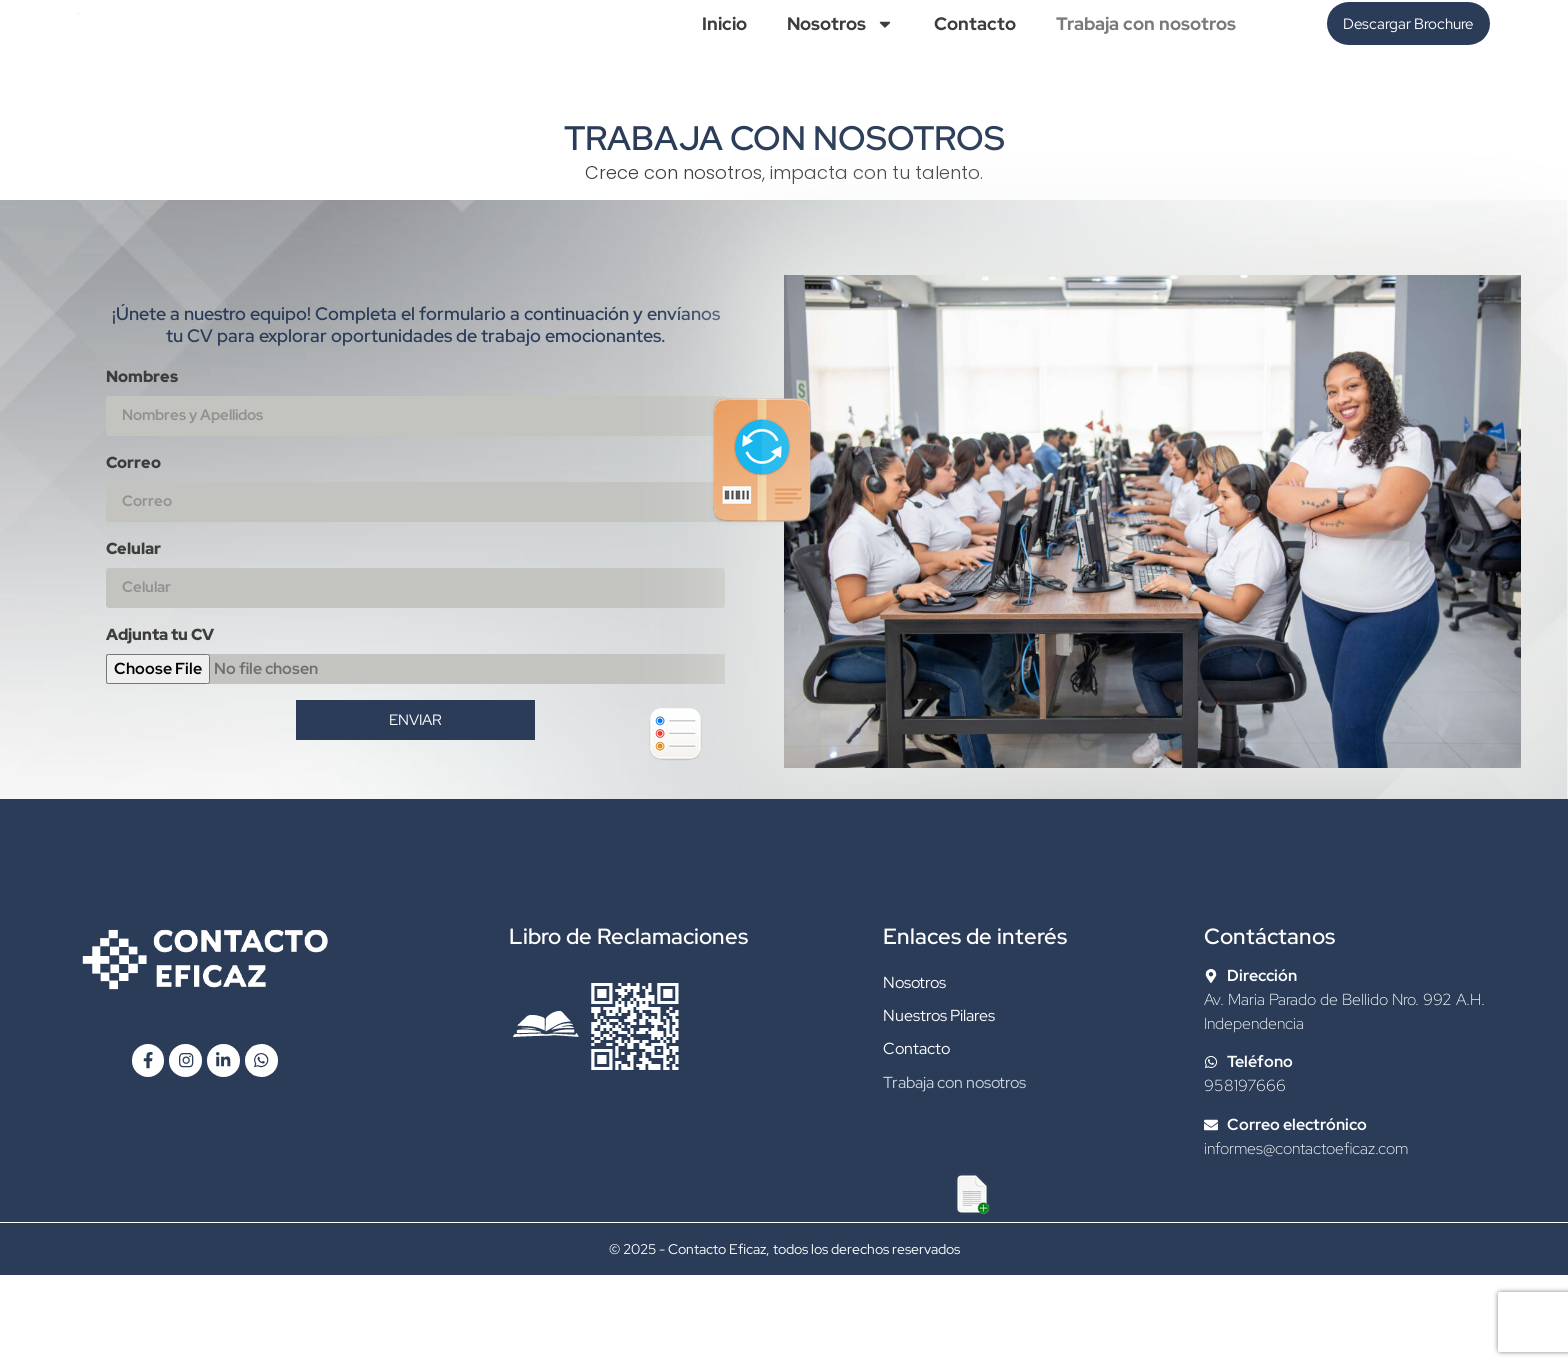  I want to click on create a new document, so click(972, 1194).